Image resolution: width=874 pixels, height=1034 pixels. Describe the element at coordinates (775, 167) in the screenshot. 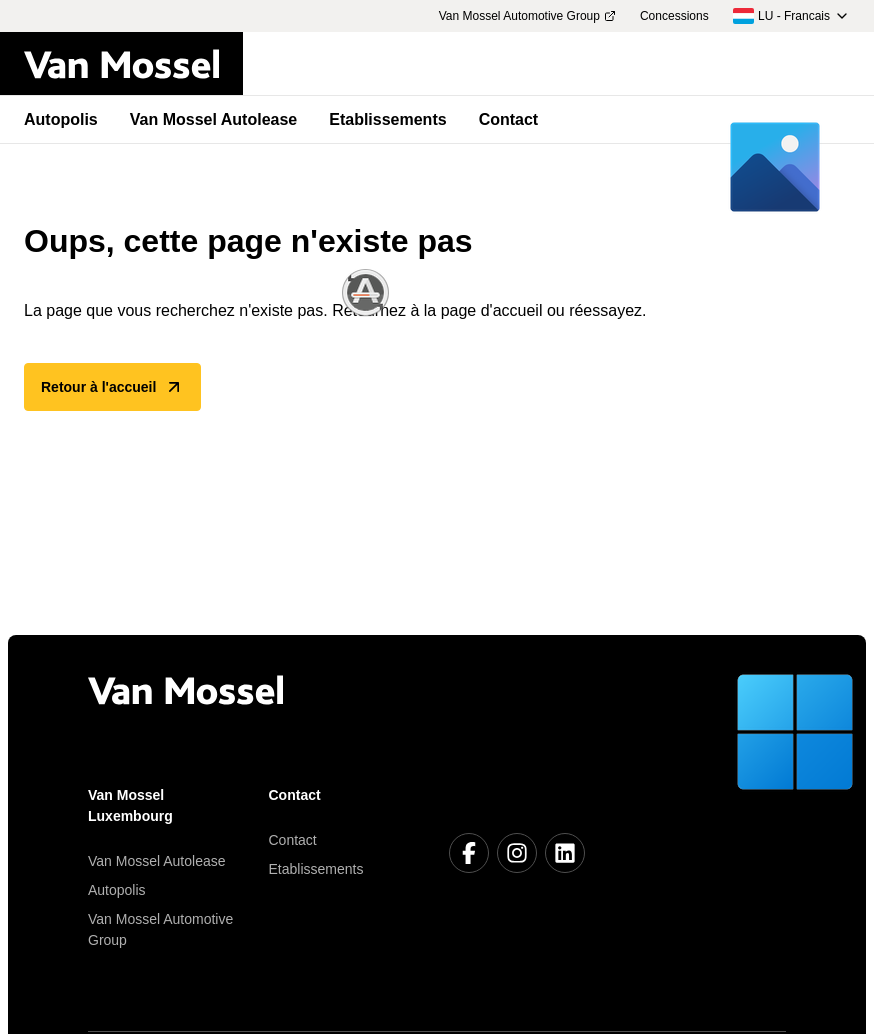

I see `open the windows photos app` at that location.